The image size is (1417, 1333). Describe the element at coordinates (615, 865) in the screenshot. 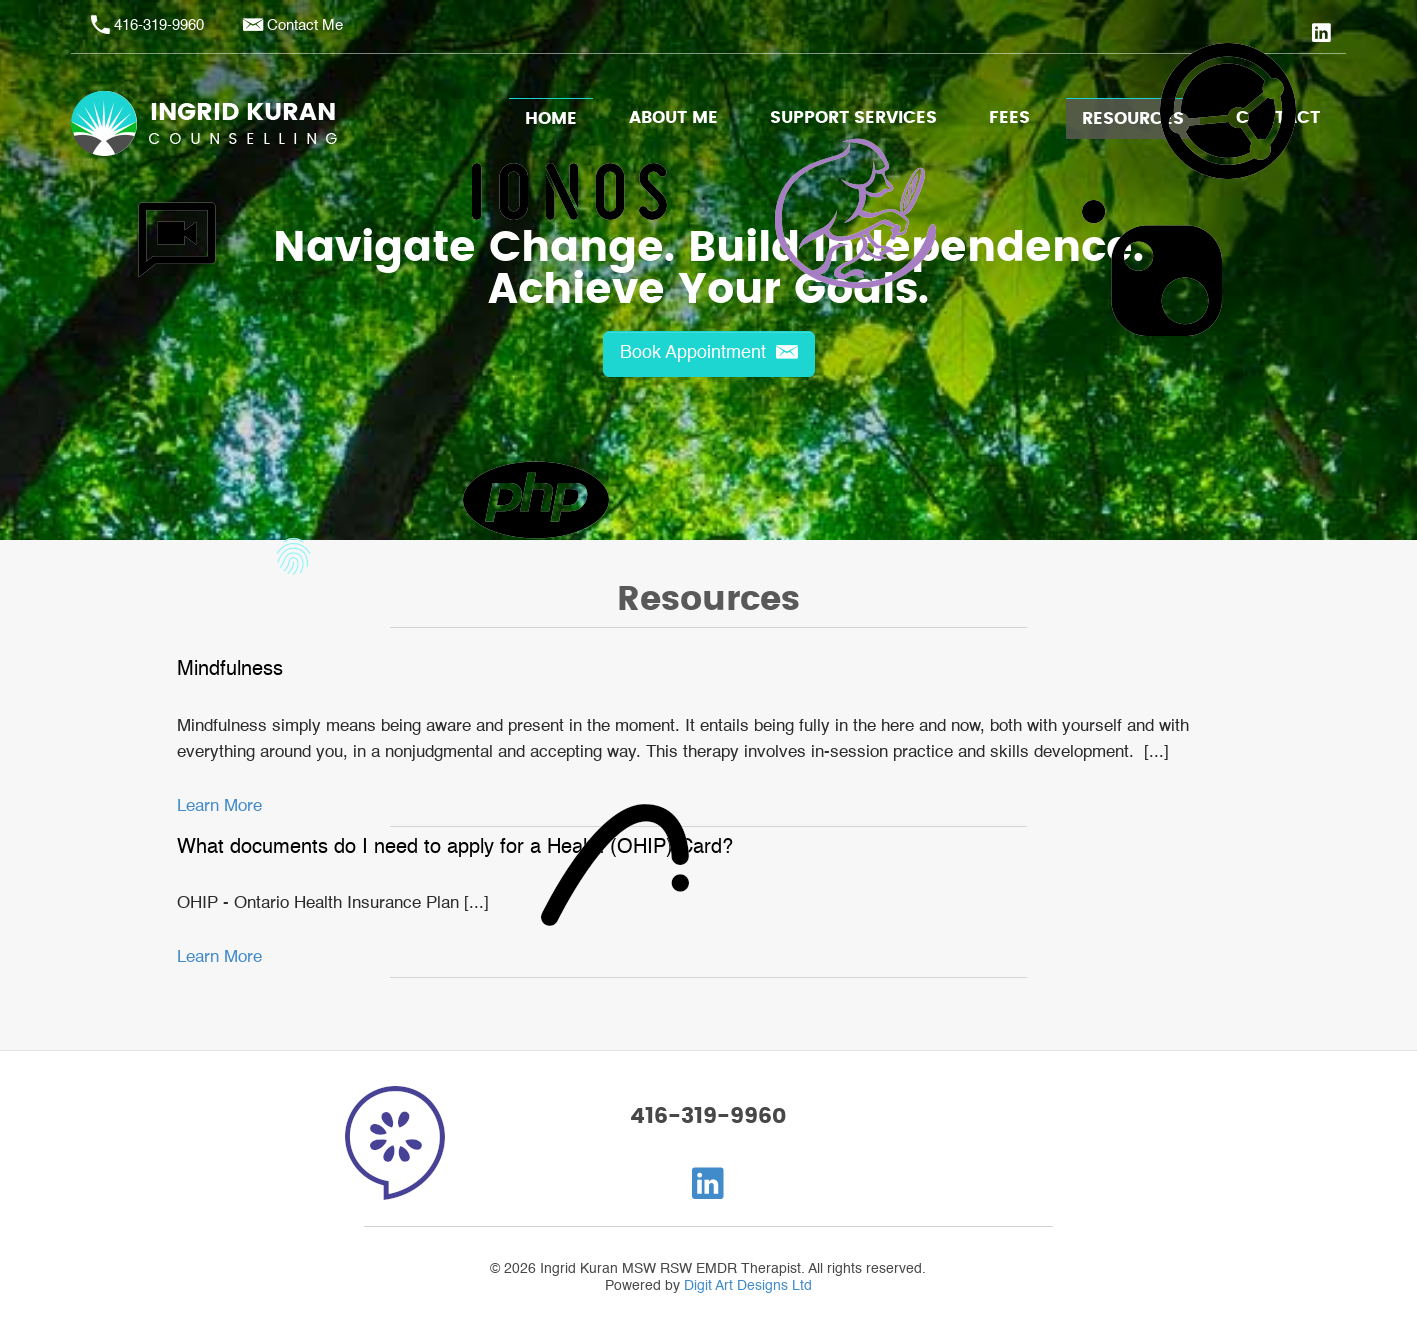

I see `open archicad application` at that location.